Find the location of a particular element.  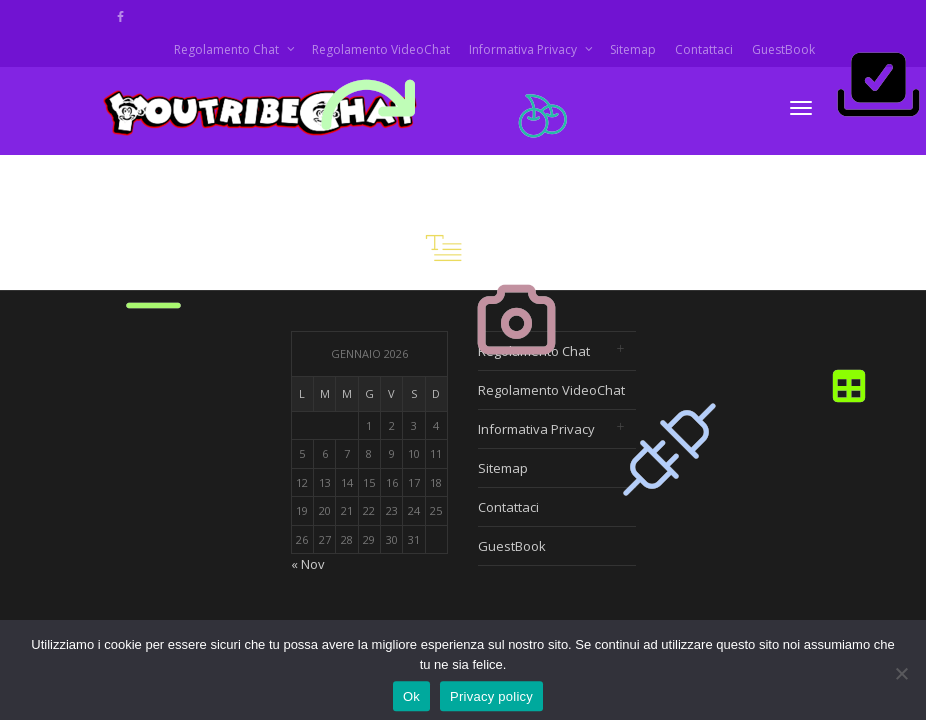

take a photo is located at coordinates (516, 319).